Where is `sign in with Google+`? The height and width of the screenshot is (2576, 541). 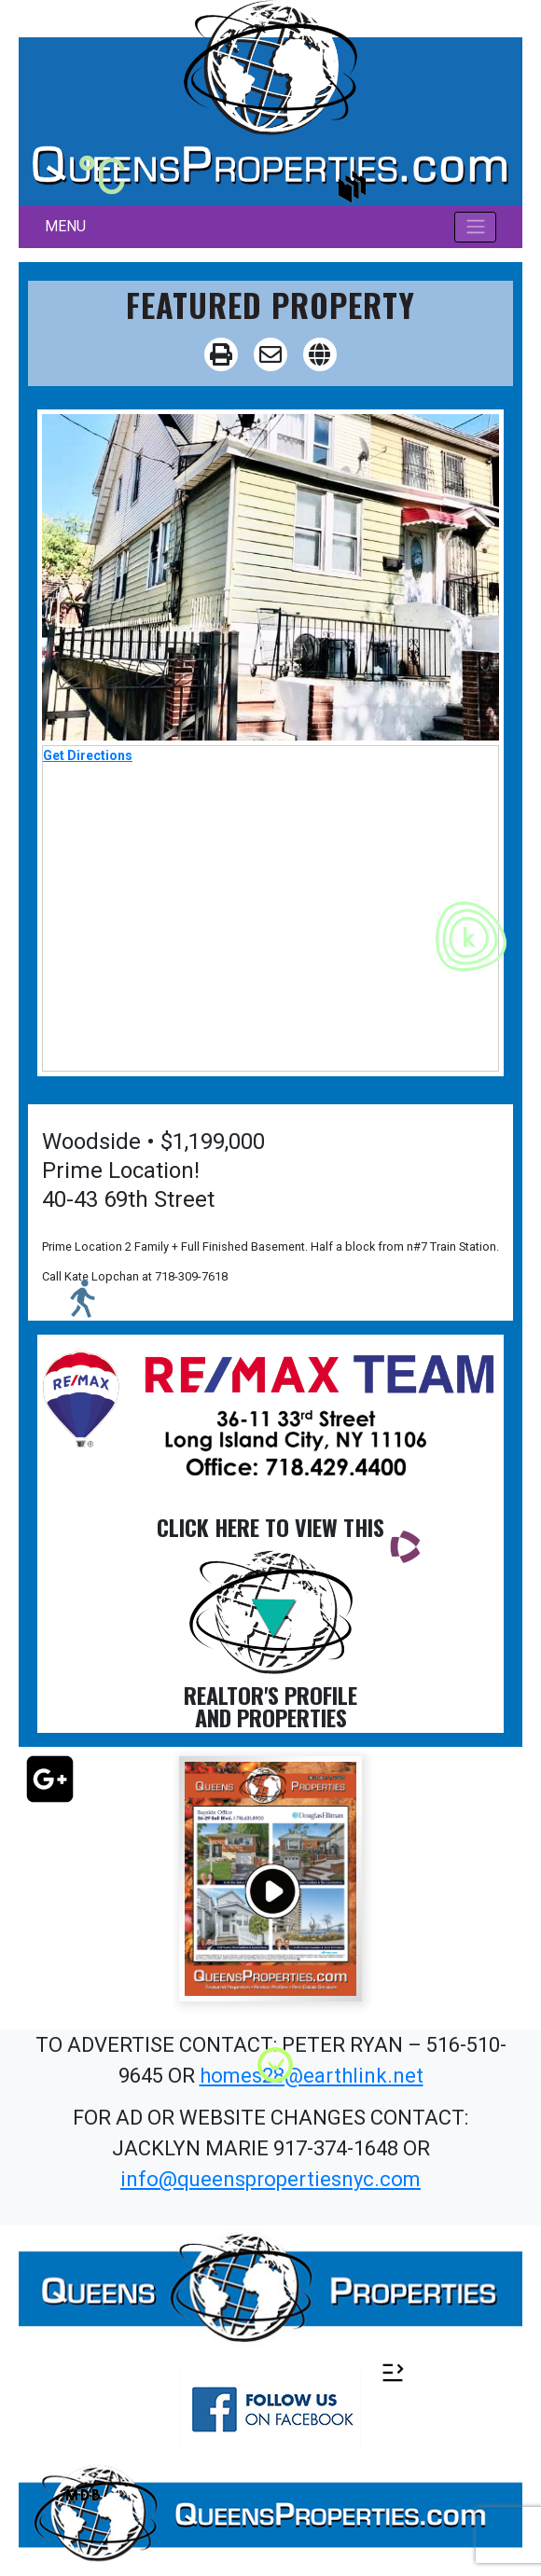 sign in with Google+ is located at coordinates (49, 1779).